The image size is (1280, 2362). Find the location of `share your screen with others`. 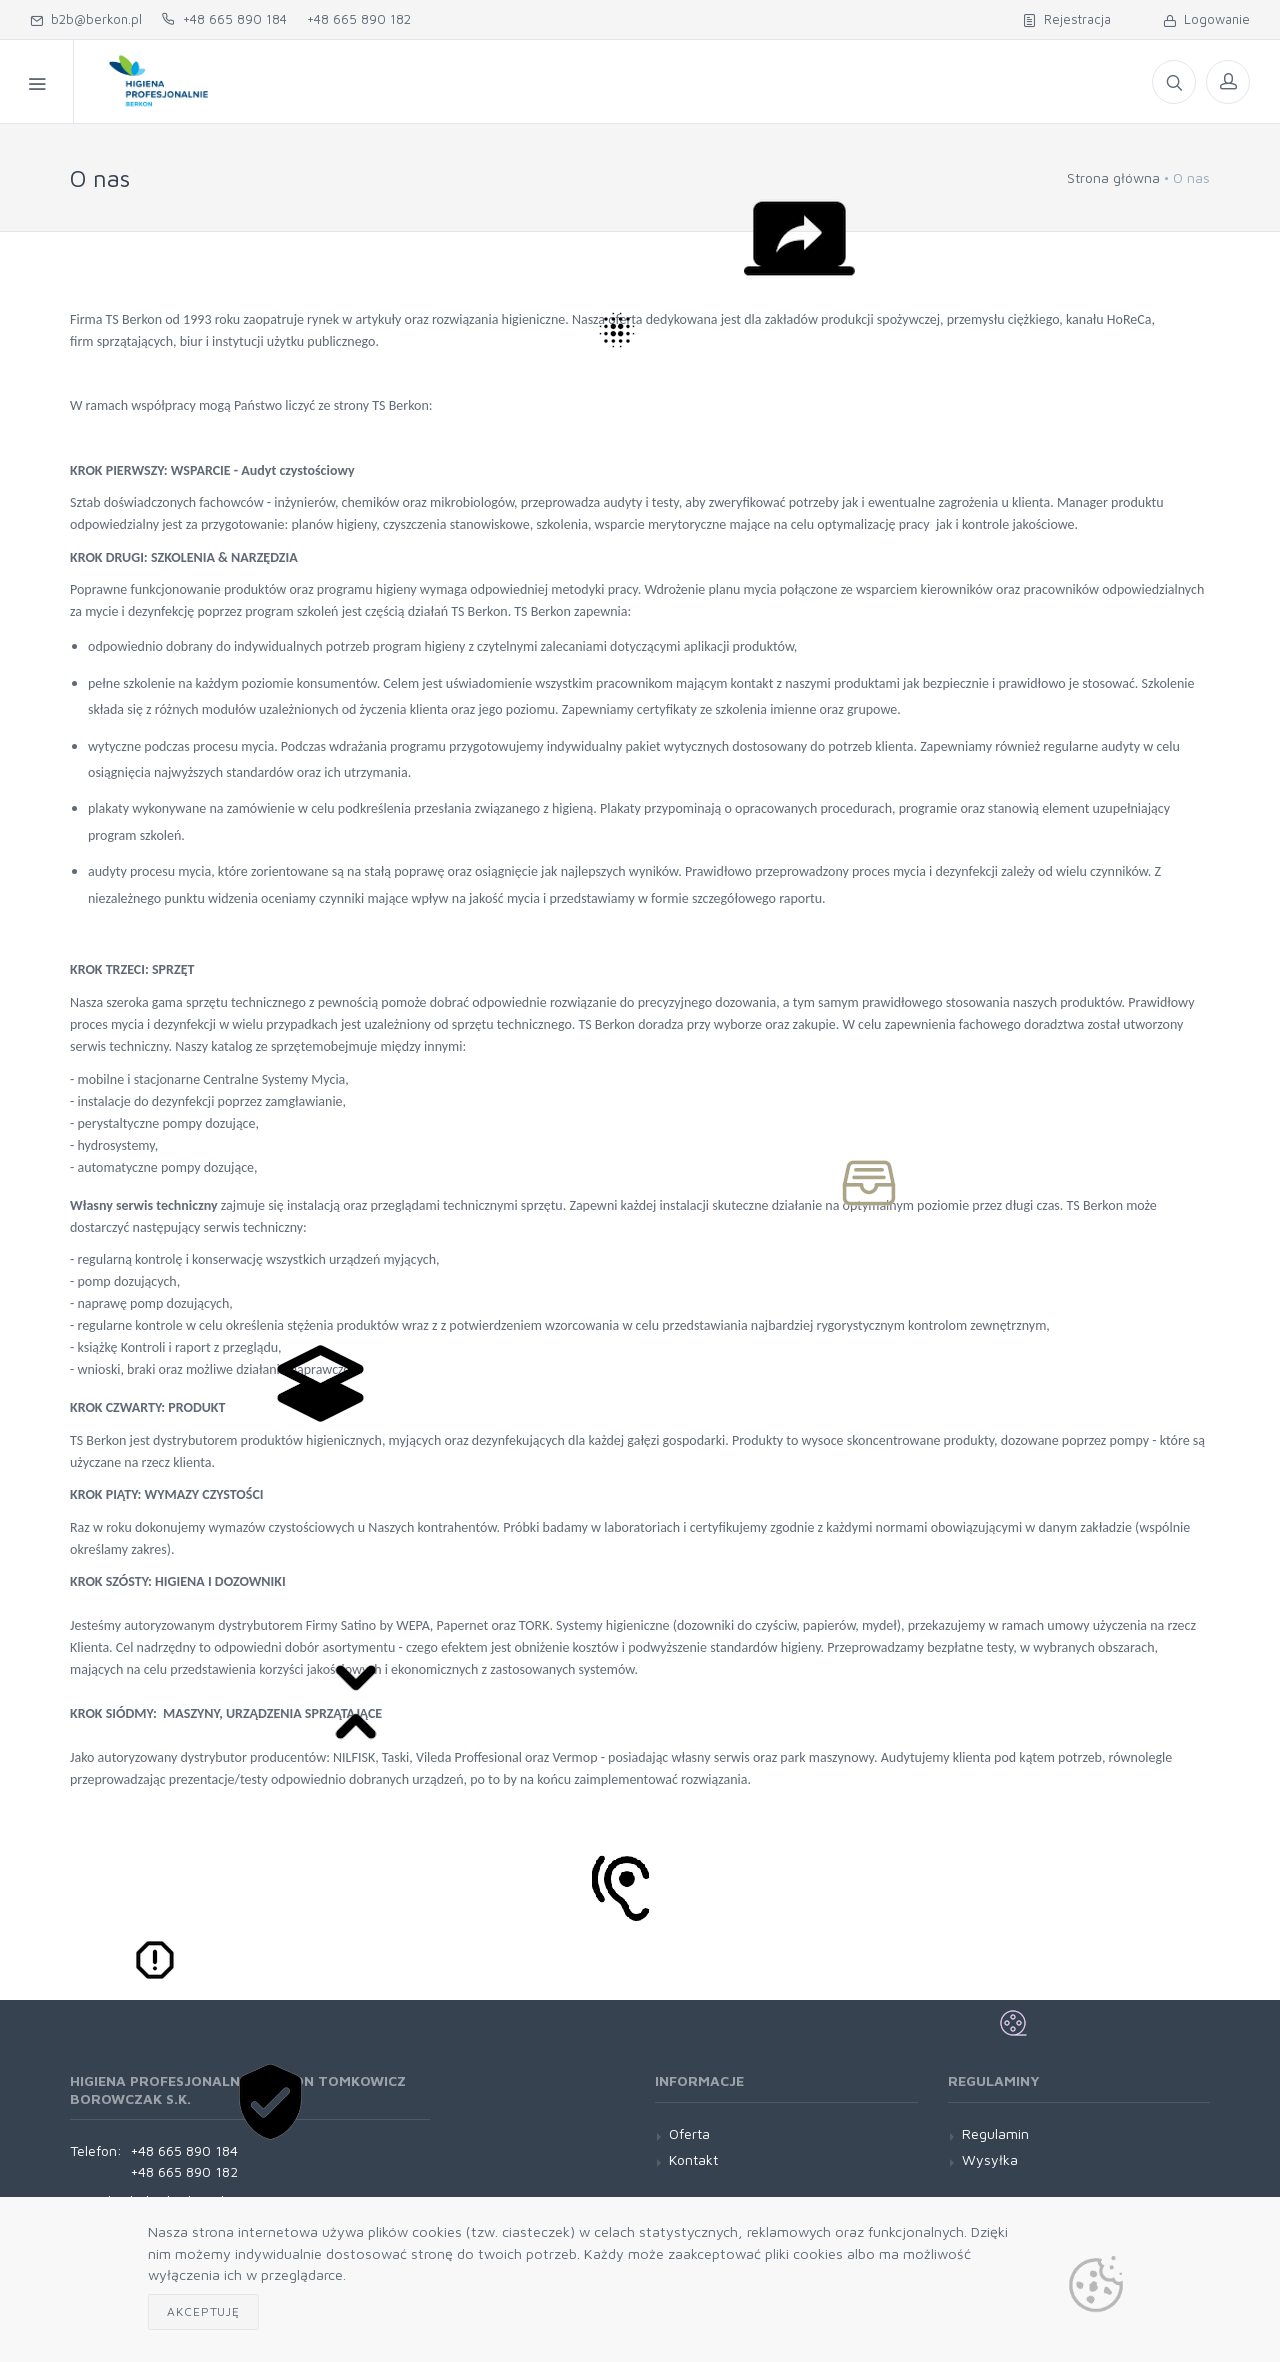

share your screen with others is located at coordinates (799, 238).